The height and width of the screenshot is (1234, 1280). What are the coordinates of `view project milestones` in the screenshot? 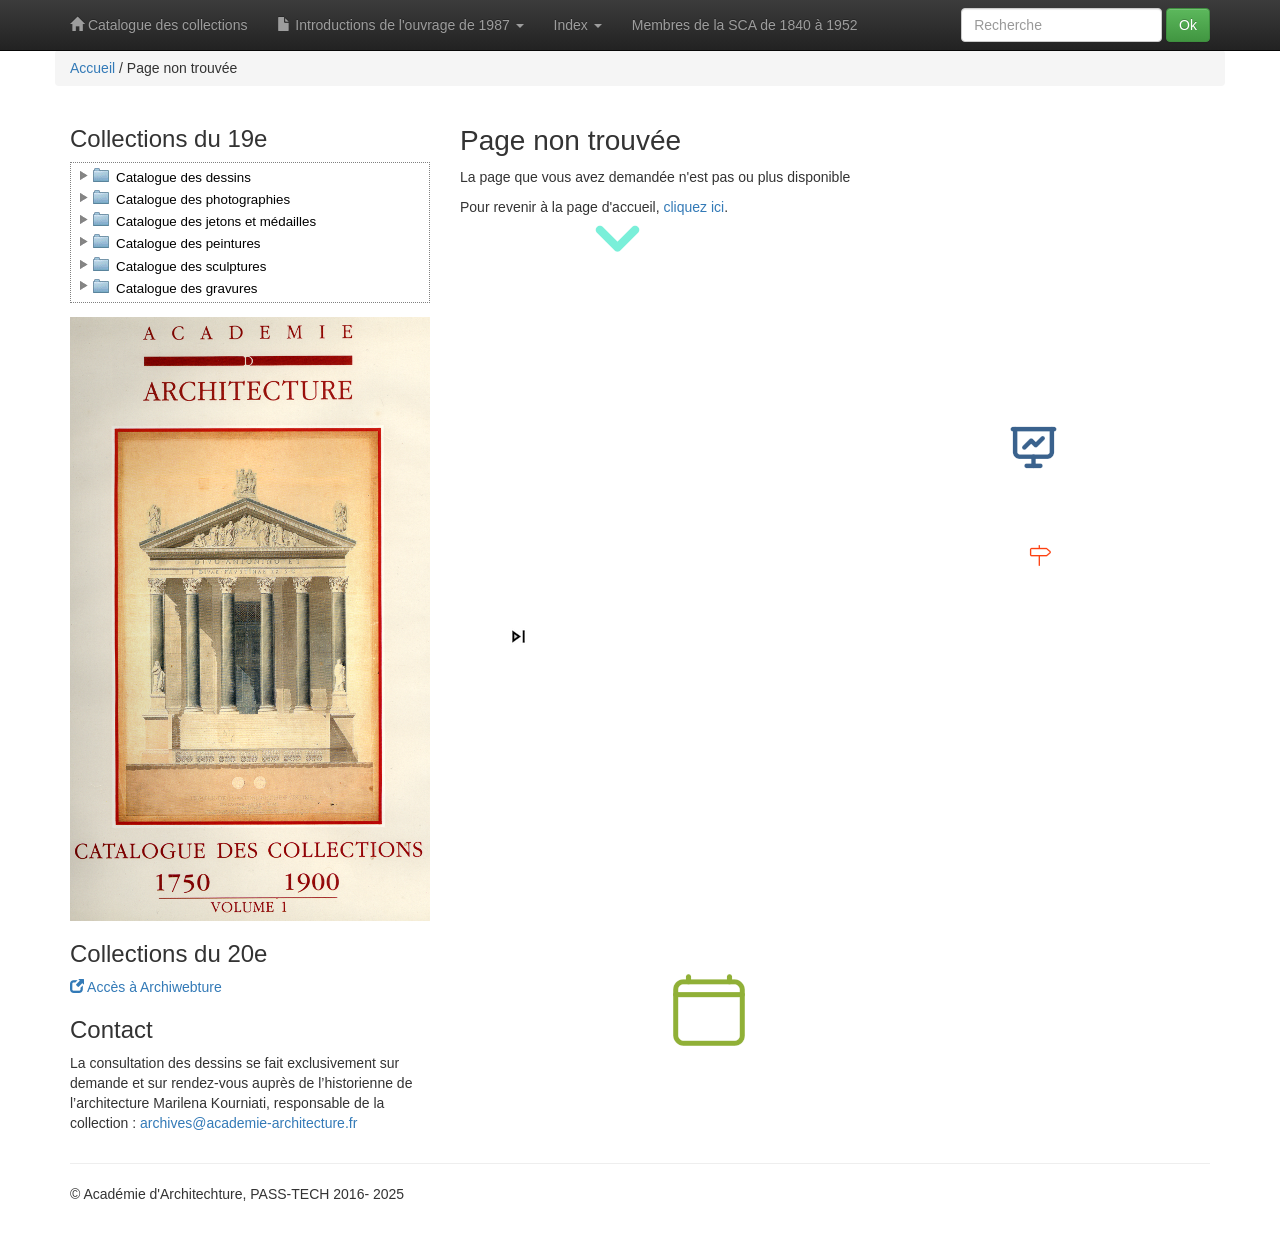 It's located at (1039, 555).